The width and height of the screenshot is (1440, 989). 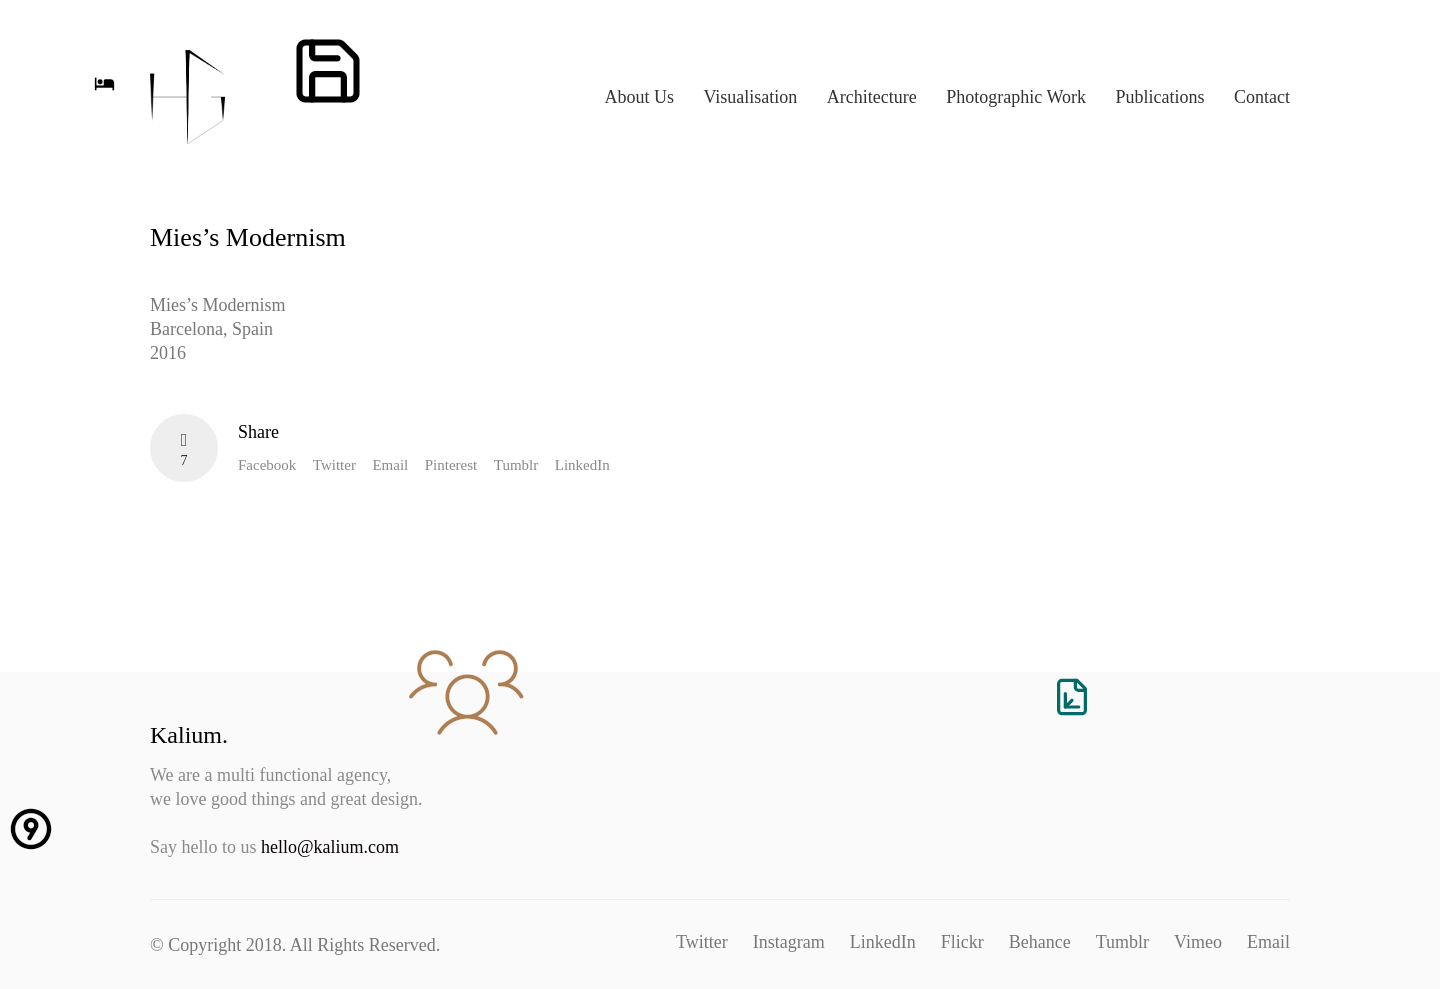 What do you see at coordinates (104, 83) in the screenshot?
I see `find nearby hotels or accommodations` at bounding box center [104, 83].